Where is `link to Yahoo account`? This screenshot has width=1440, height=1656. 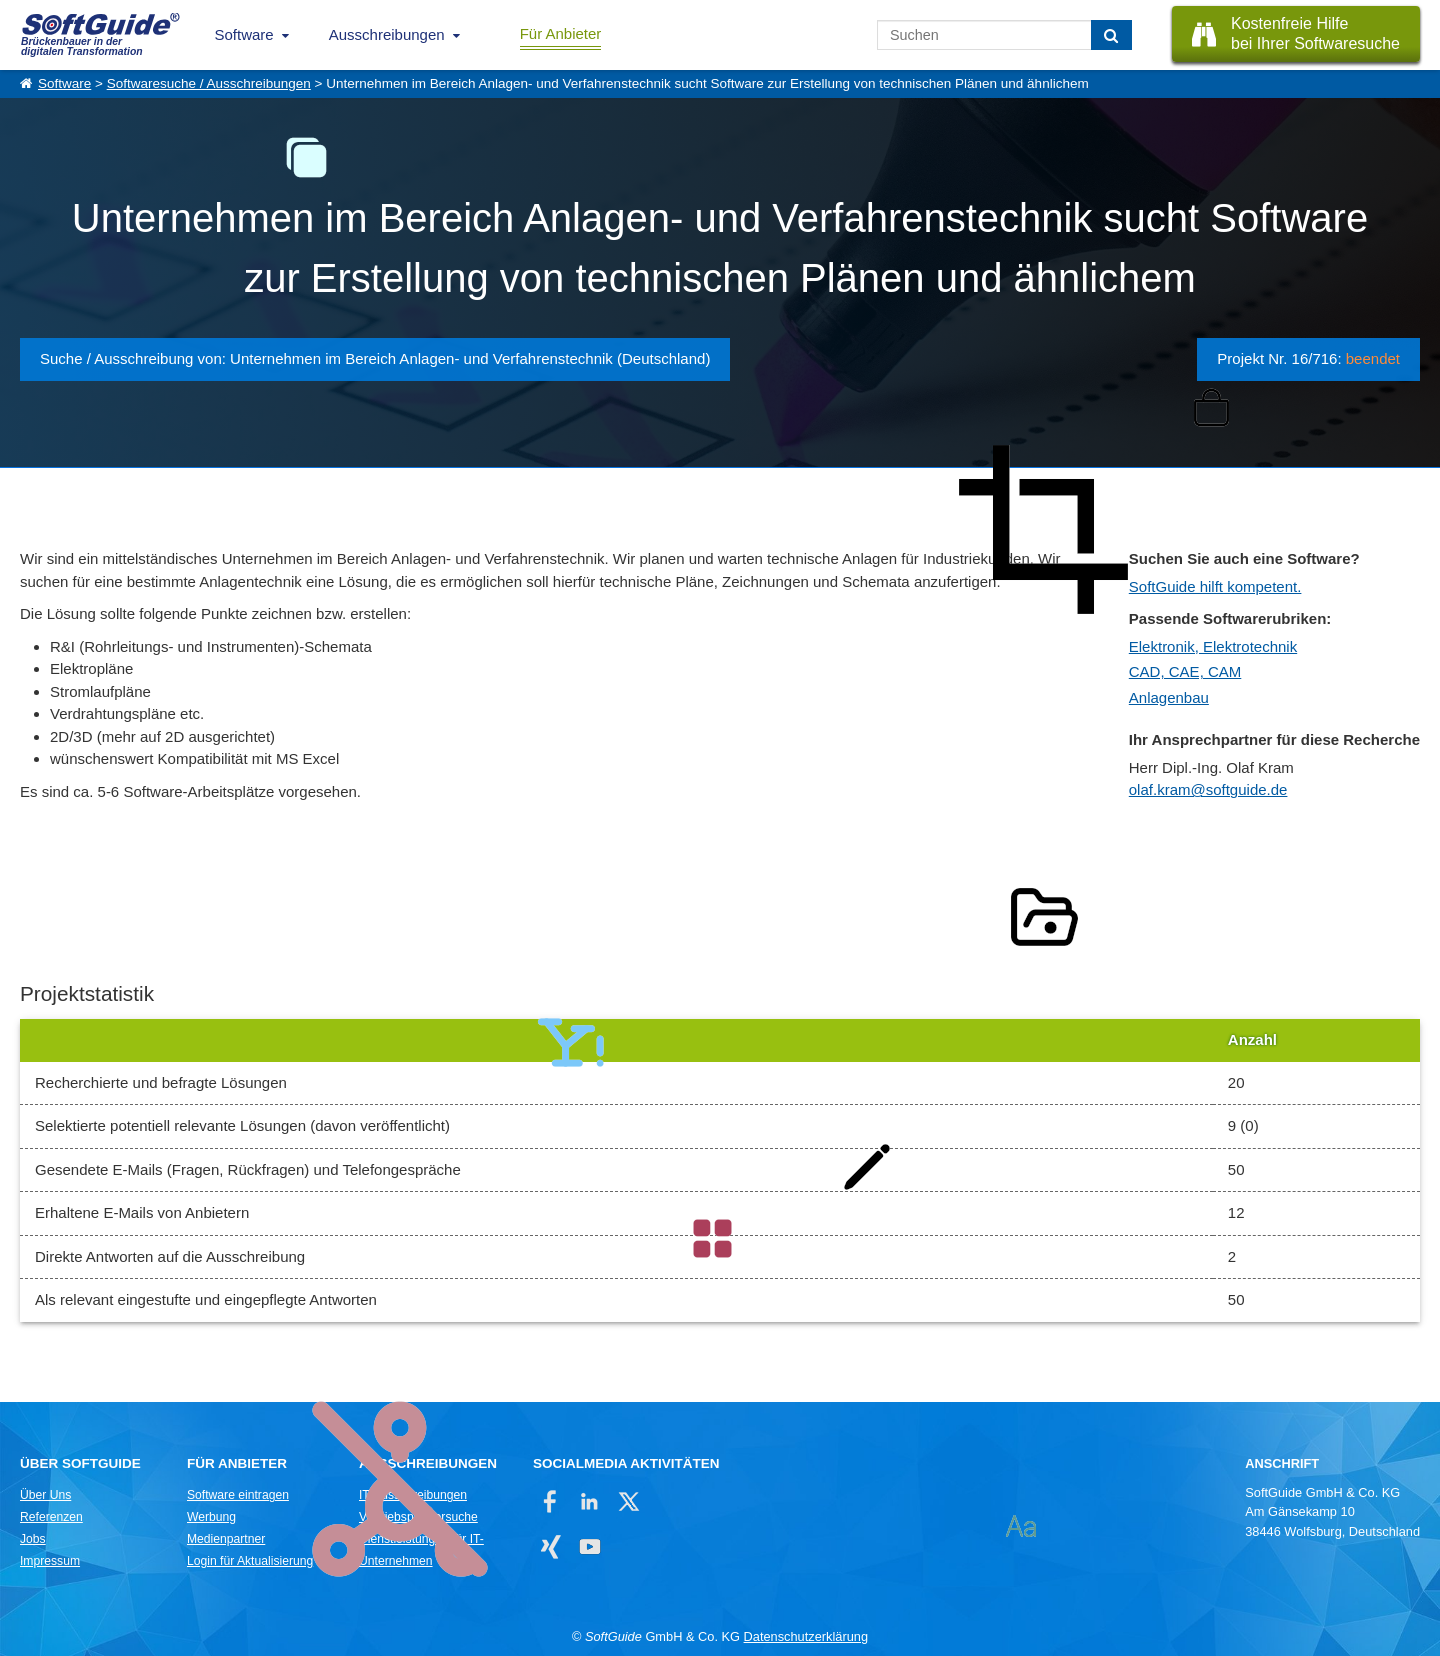
link to Yahoo account is located at coordinates (572, 1042).